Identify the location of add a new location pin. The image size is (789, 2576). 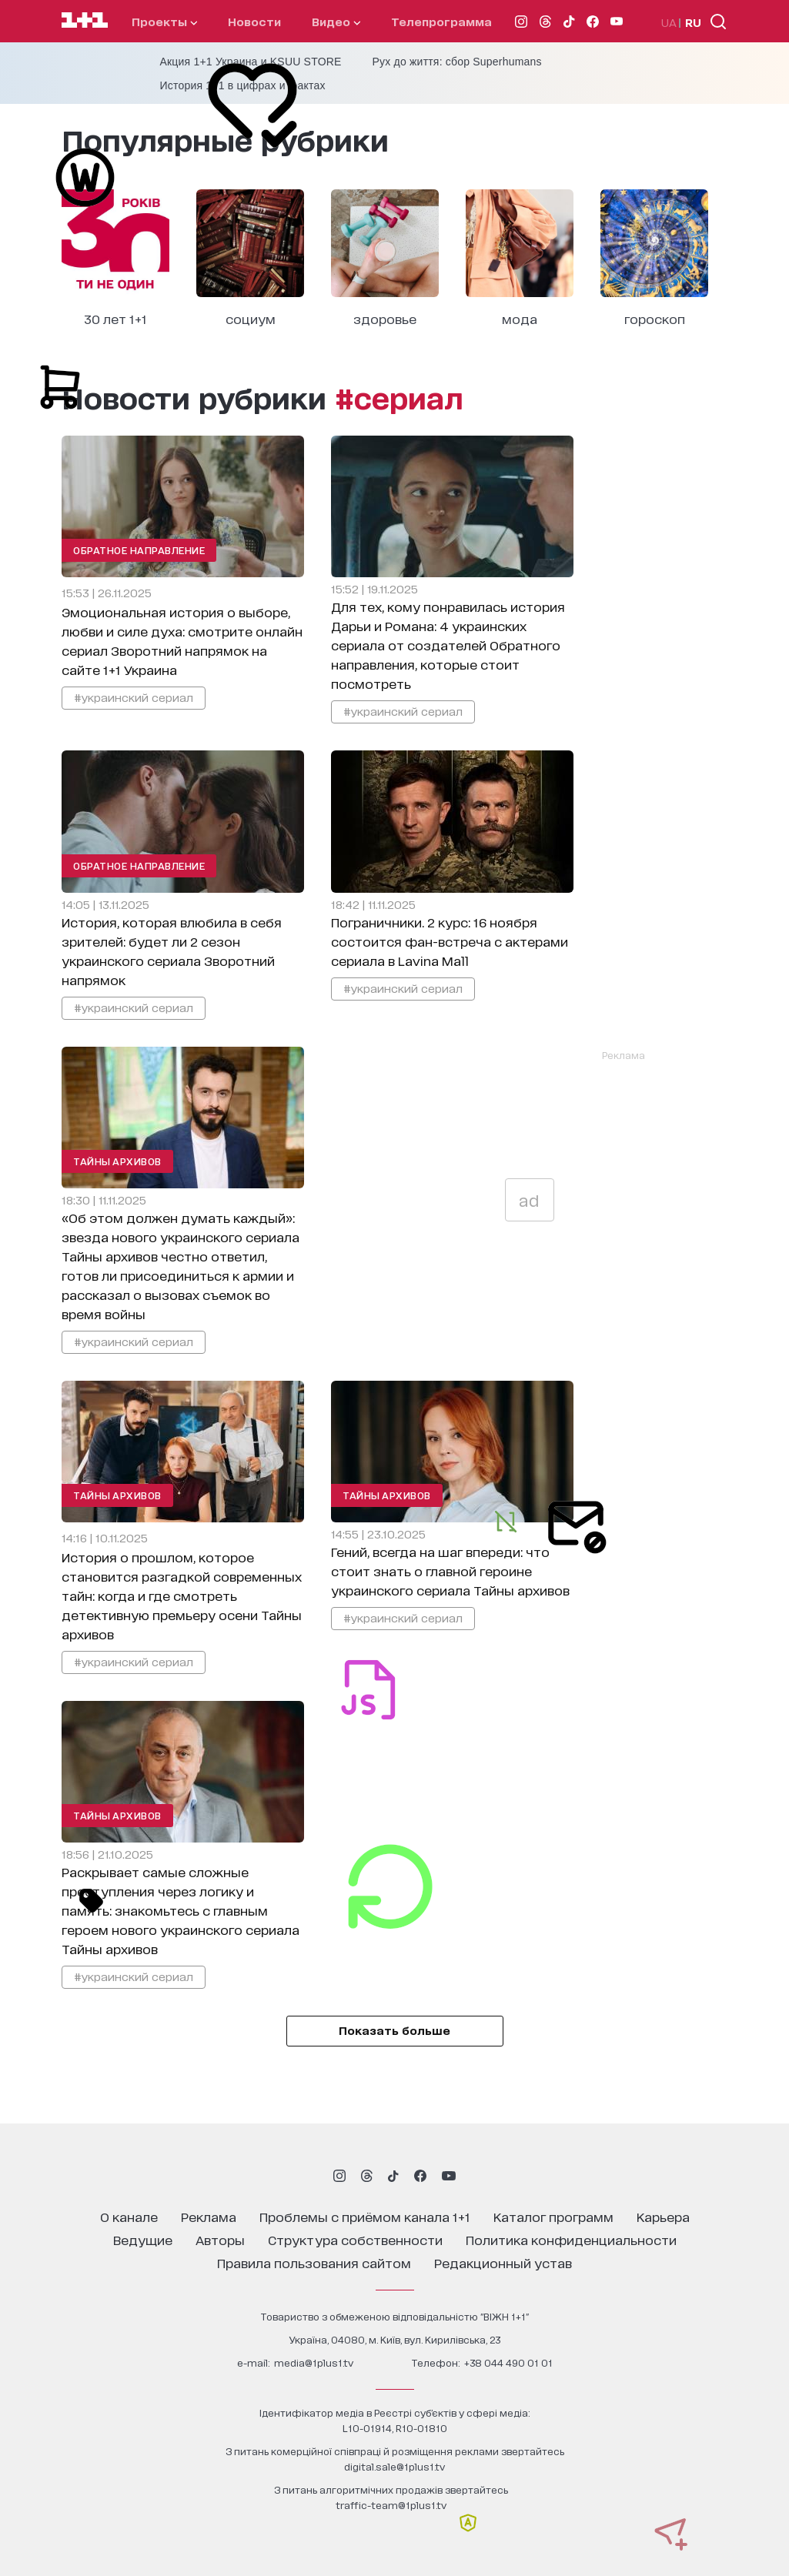
(670, 2534).